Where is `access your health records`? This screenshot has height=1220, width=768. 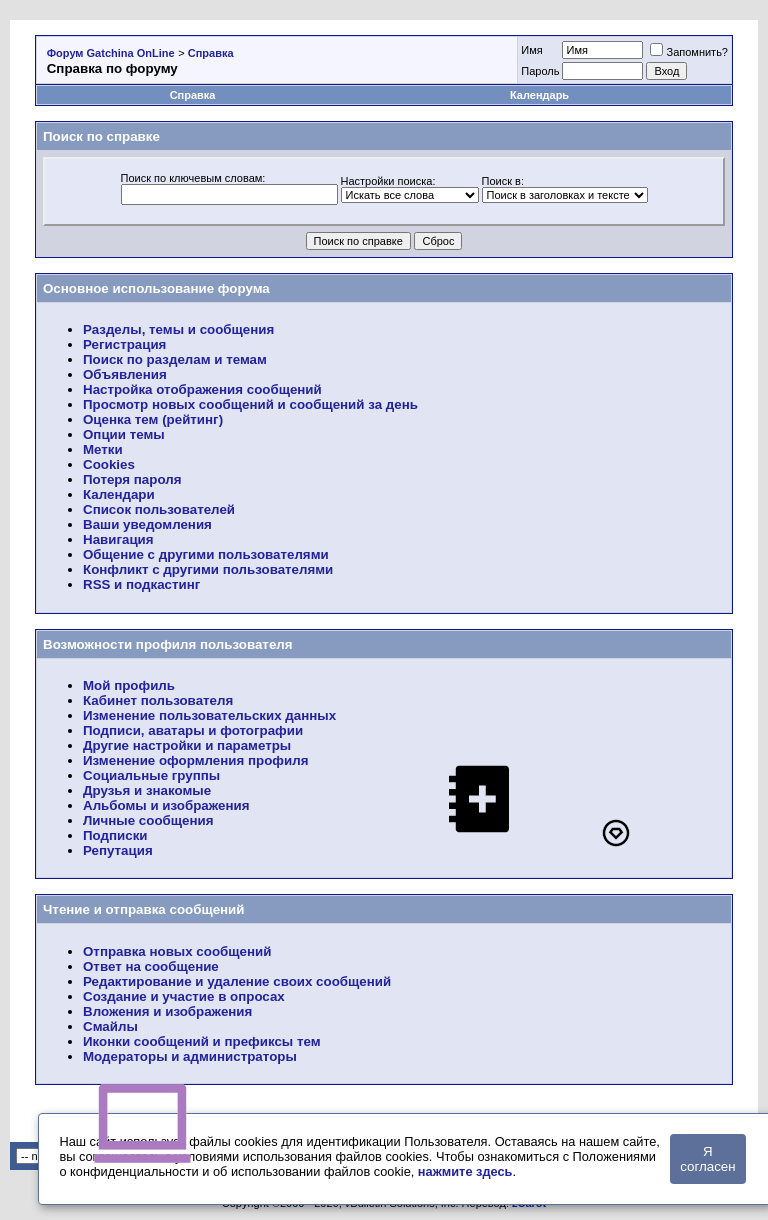 access your health records is located at coordinates (479, 799).